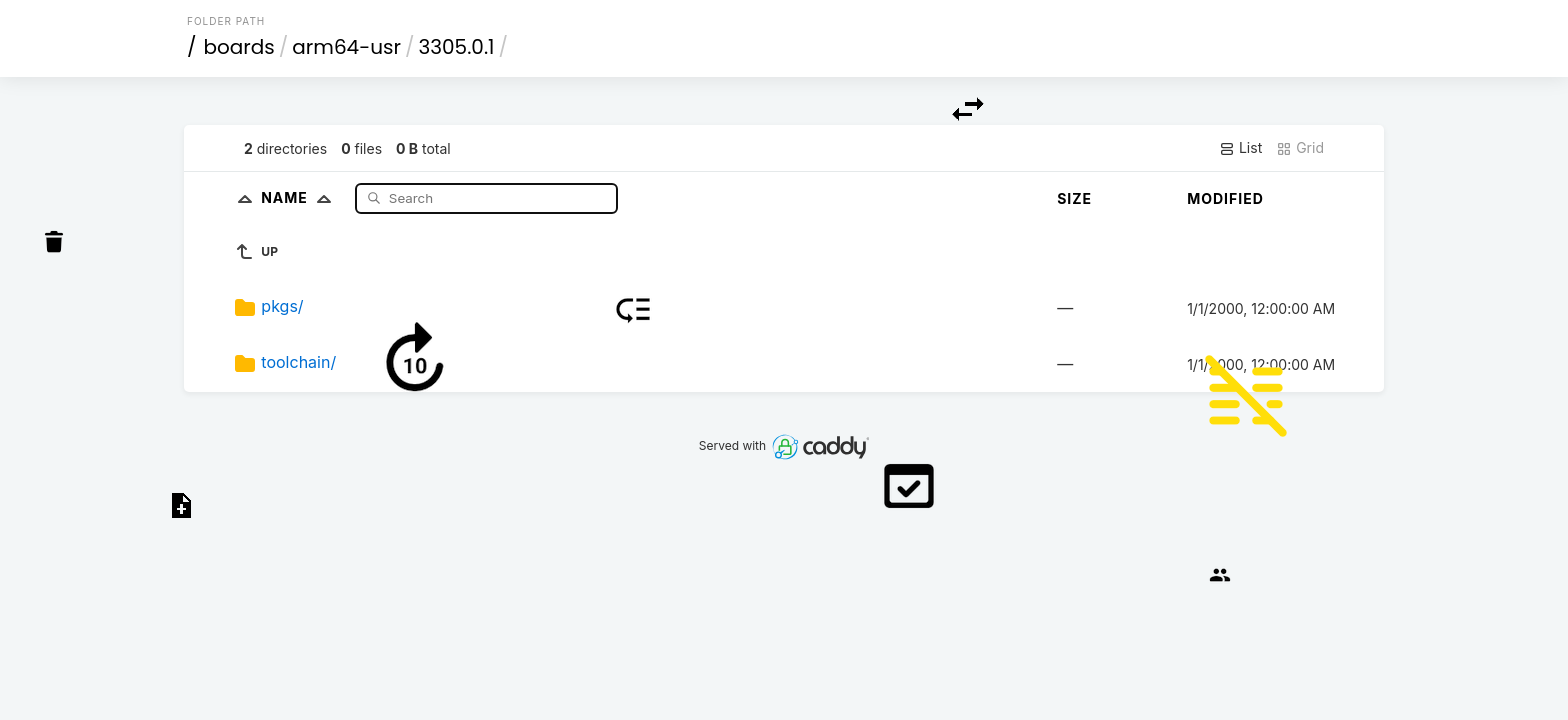  I want to click on disable column view, so click(1246, 396).